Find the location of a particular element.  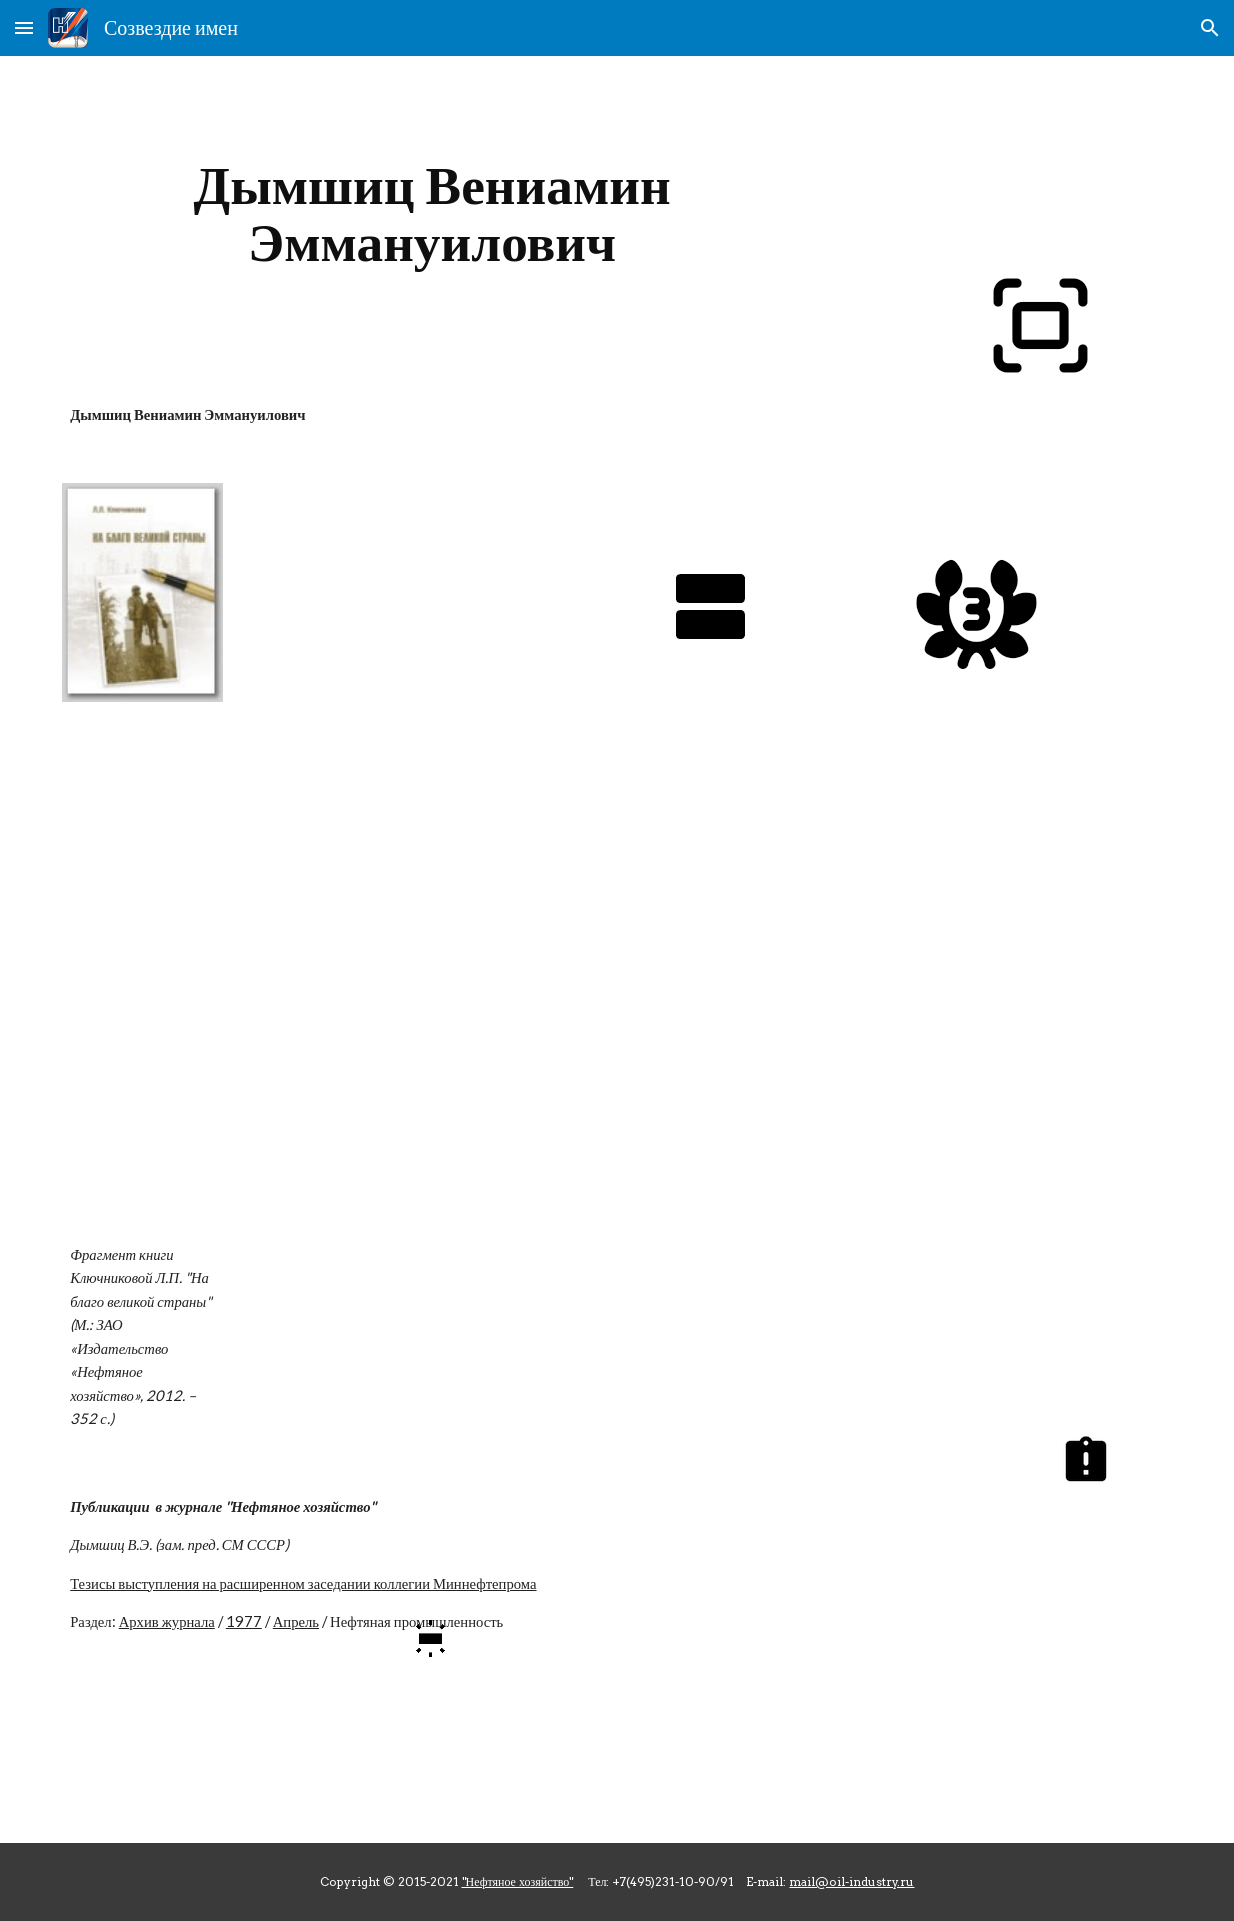

adjust screen brightness settings is located at coordinates (430, 1638).